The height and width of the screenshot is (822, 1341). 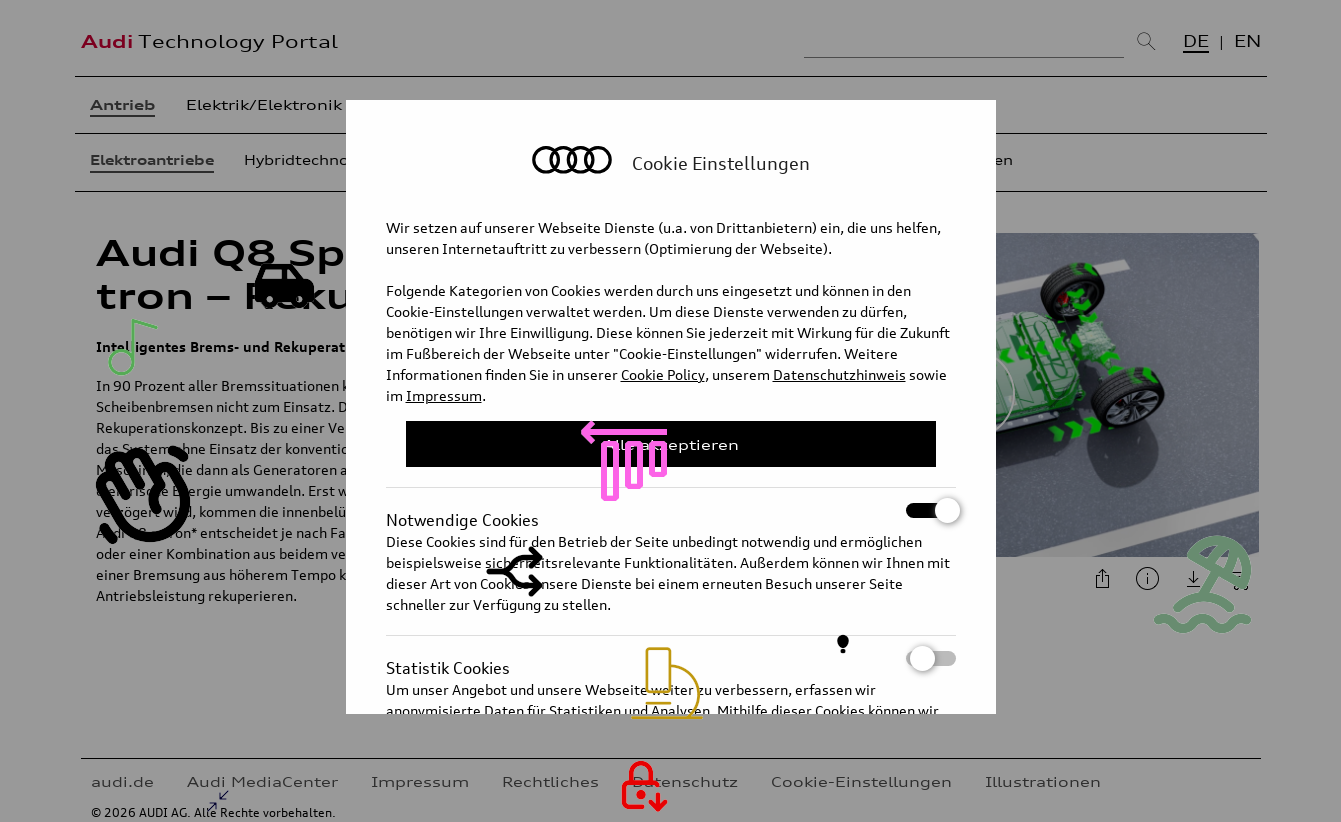 What do you see at coordinates (1202, 584) in the screenshot?
I see `view beach or coastal locations` at bounding box center [1202, 584].